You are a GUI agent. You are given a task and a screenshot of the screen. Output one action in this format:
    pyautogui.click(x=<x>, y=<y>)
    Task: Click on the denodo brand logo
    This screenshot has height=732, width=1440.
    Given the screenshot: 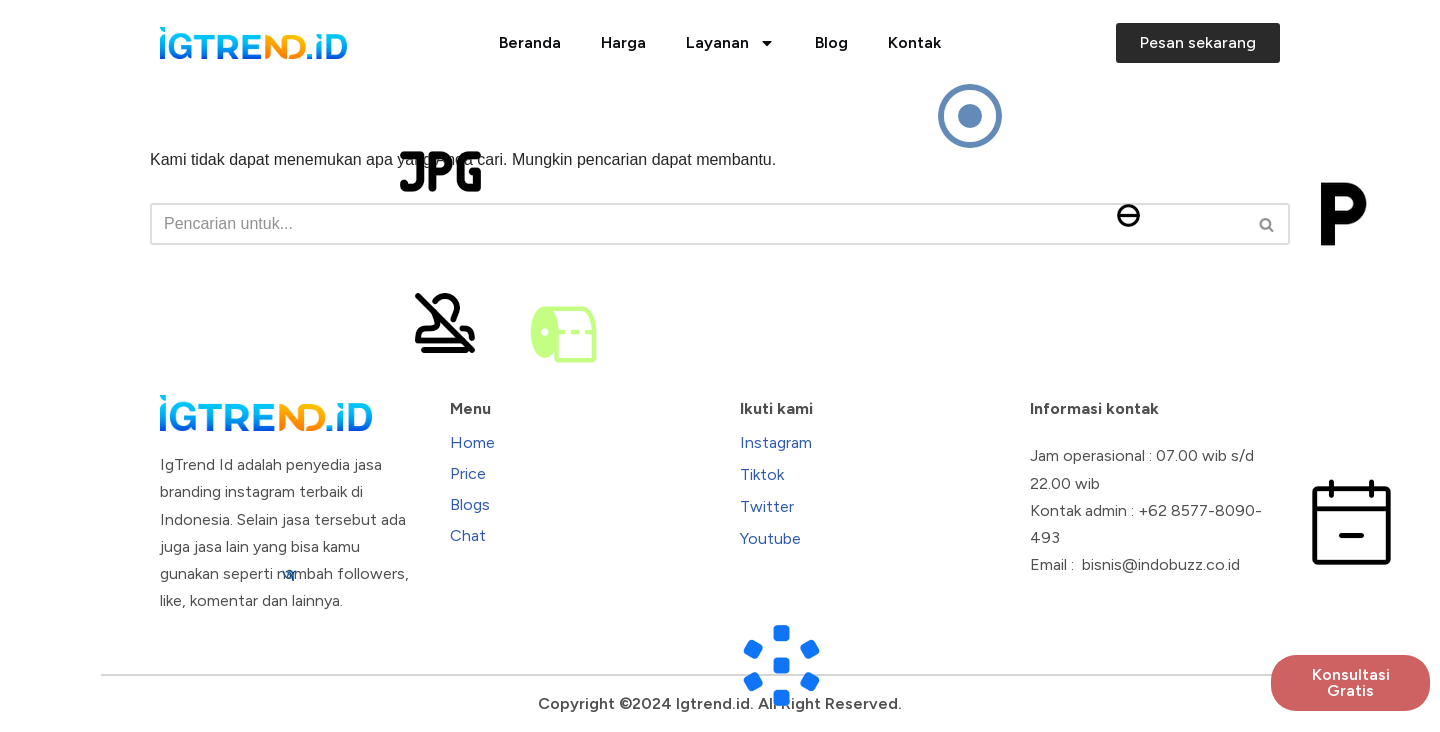 What is the action you would take?
    pyautogui.click(x=781, y=665)
    